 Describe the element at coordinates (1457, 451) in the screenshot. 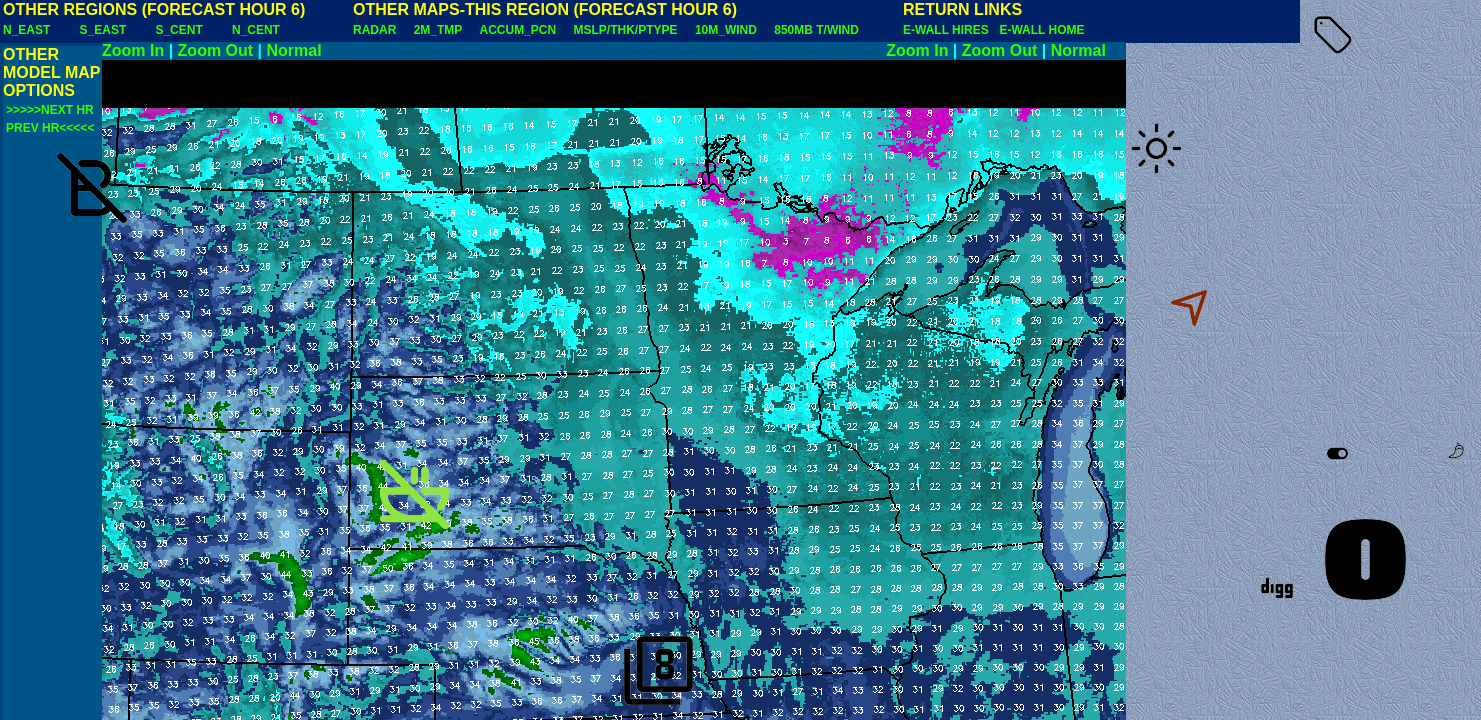

I see `indicates spicy or hot food items` at that location.